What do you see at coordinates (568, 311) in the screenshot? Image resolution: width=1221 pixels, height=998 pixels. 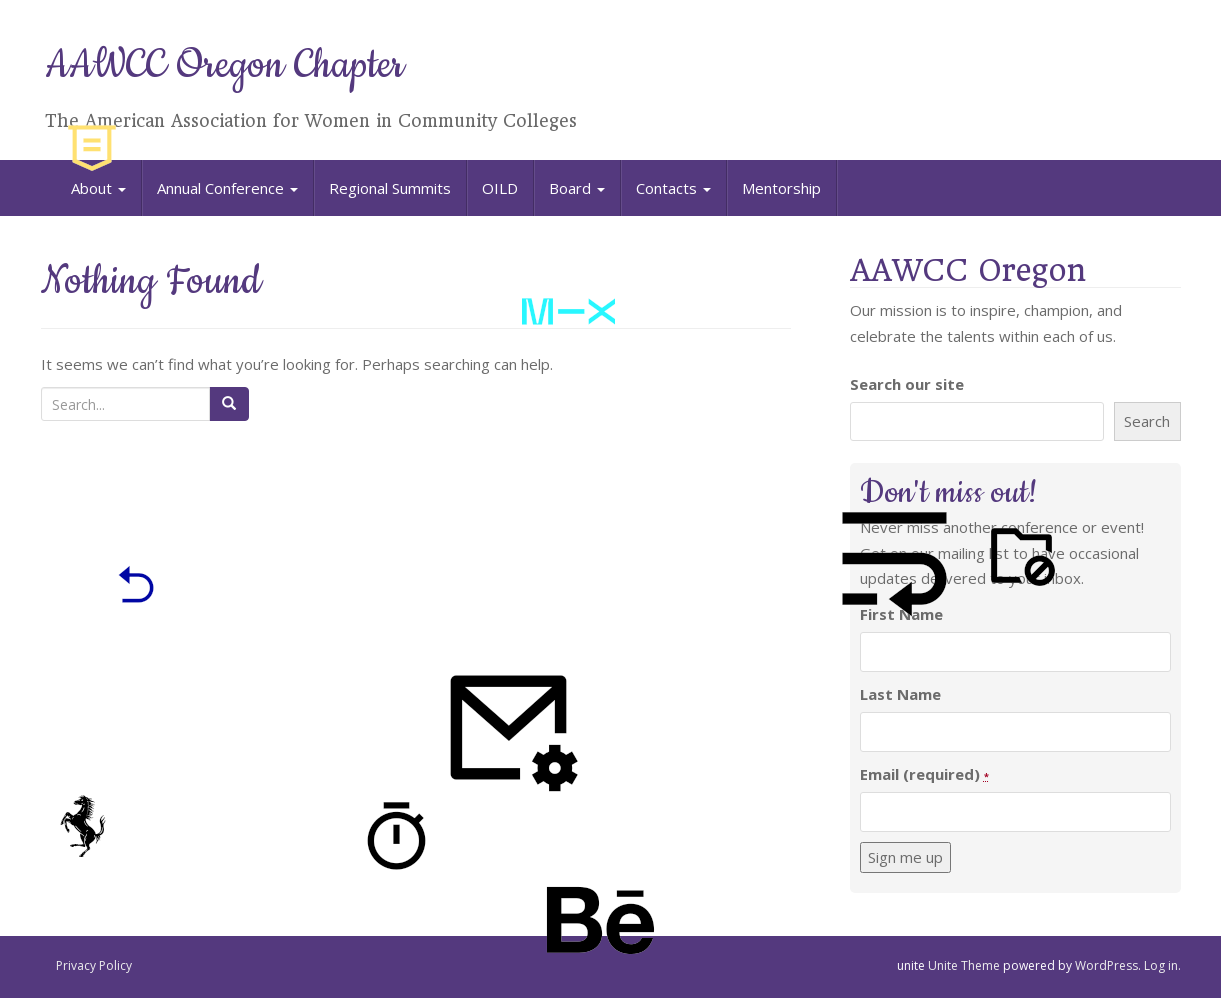 I see `open mixcloud app or website` at bounding box center [568, 311].